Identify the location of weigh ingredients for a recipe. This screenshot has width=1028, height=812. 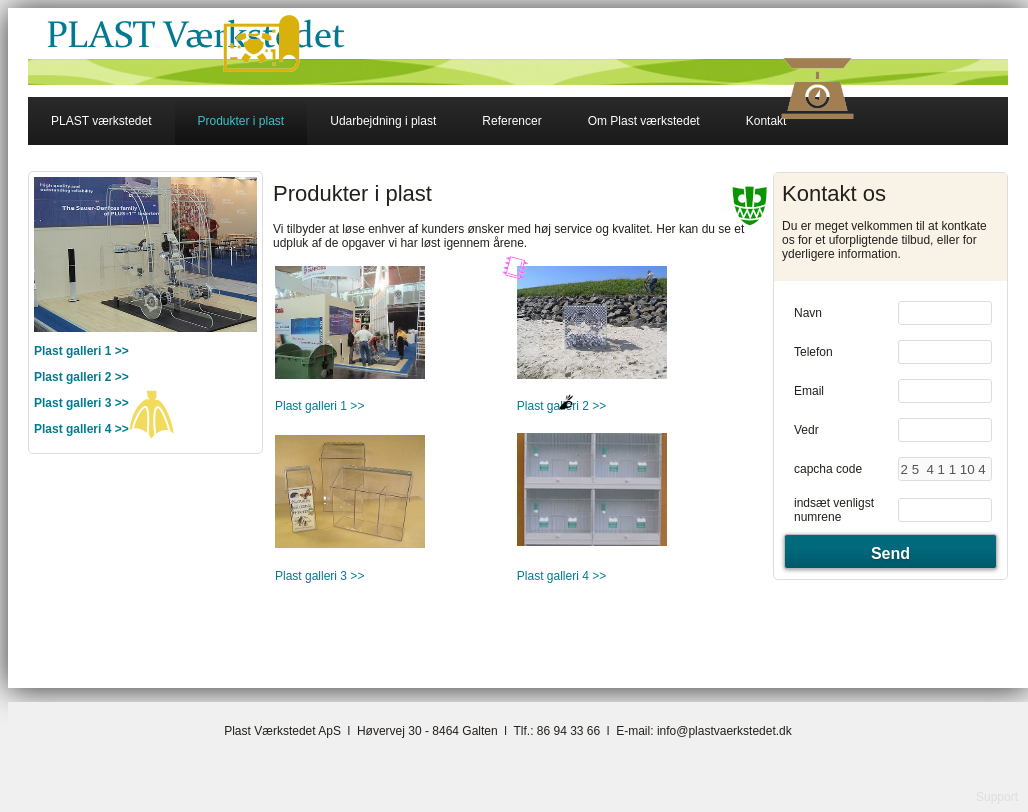
(817, 80).